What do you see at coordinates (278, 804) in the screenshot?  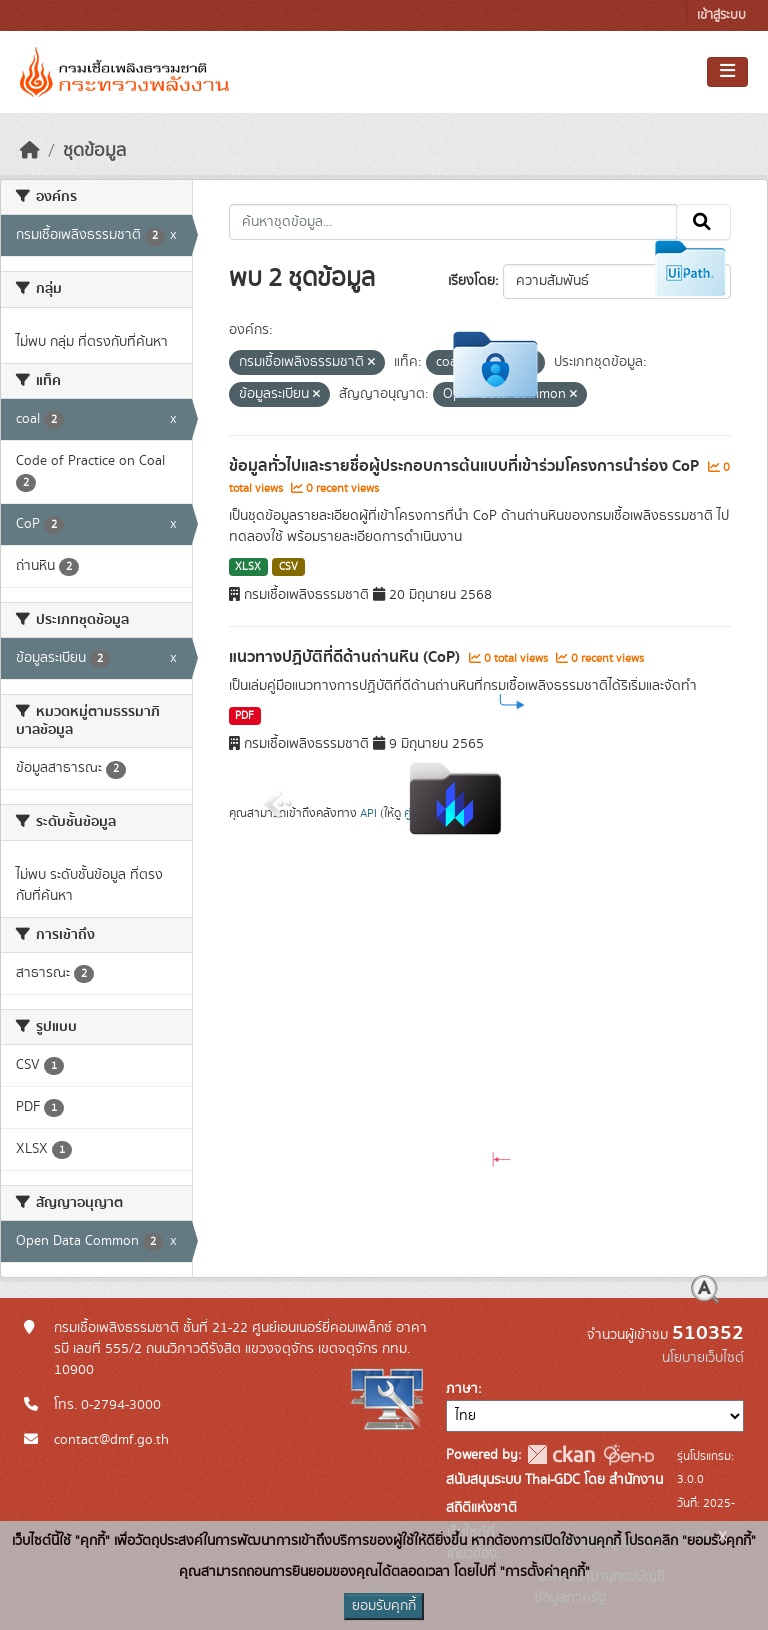 I see `go back to the previous screen or page` at bounding box center [278, 804].